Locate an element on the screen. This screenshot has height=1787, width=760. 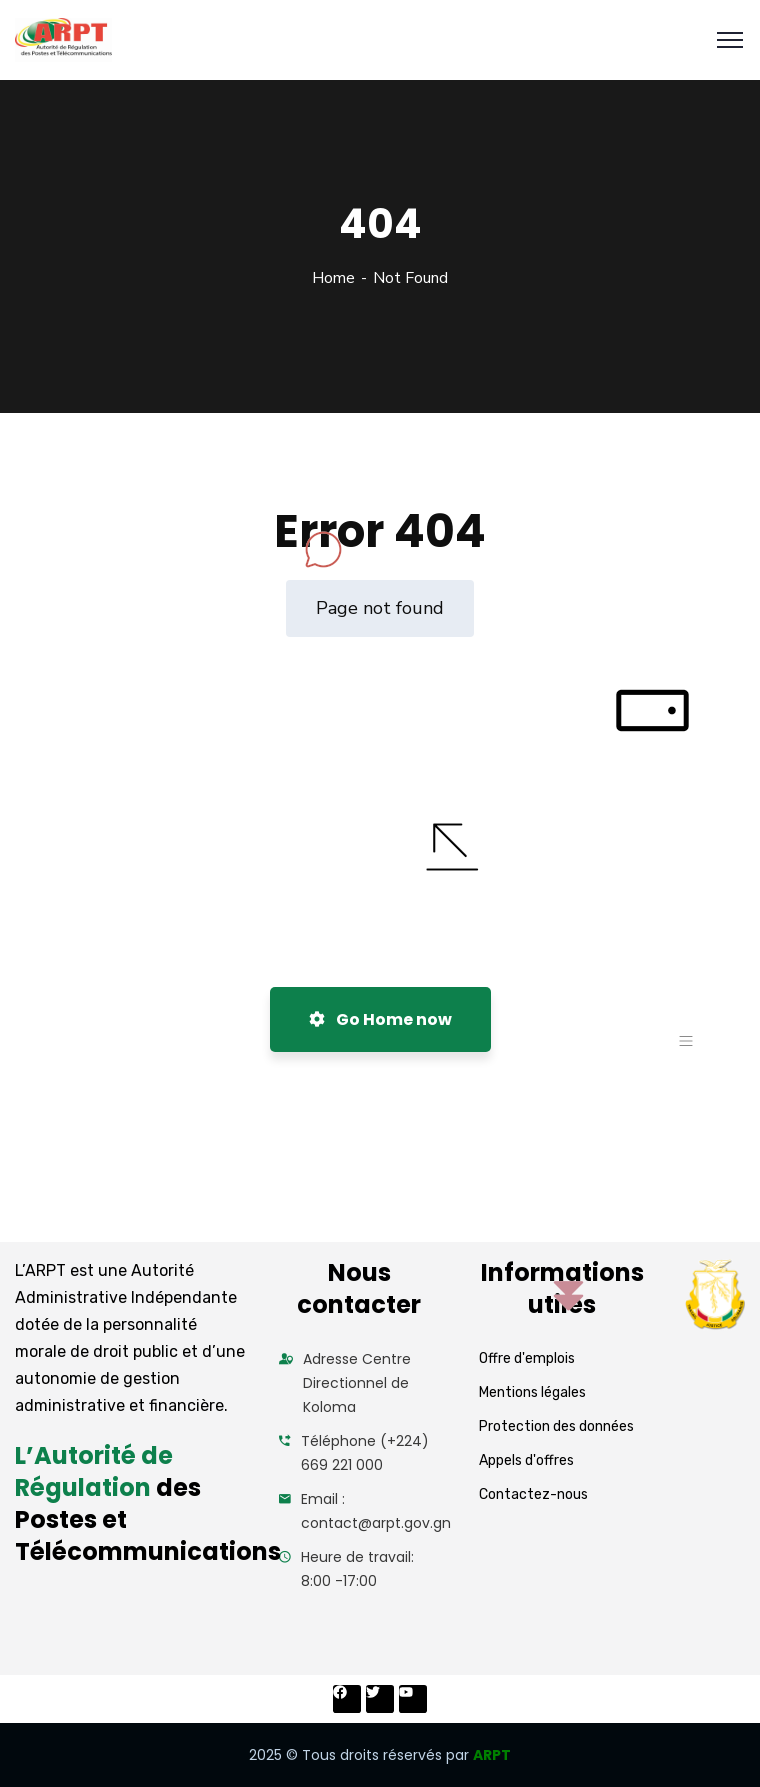
navigate to the top-left or home position is located at coordinates (450, 847).